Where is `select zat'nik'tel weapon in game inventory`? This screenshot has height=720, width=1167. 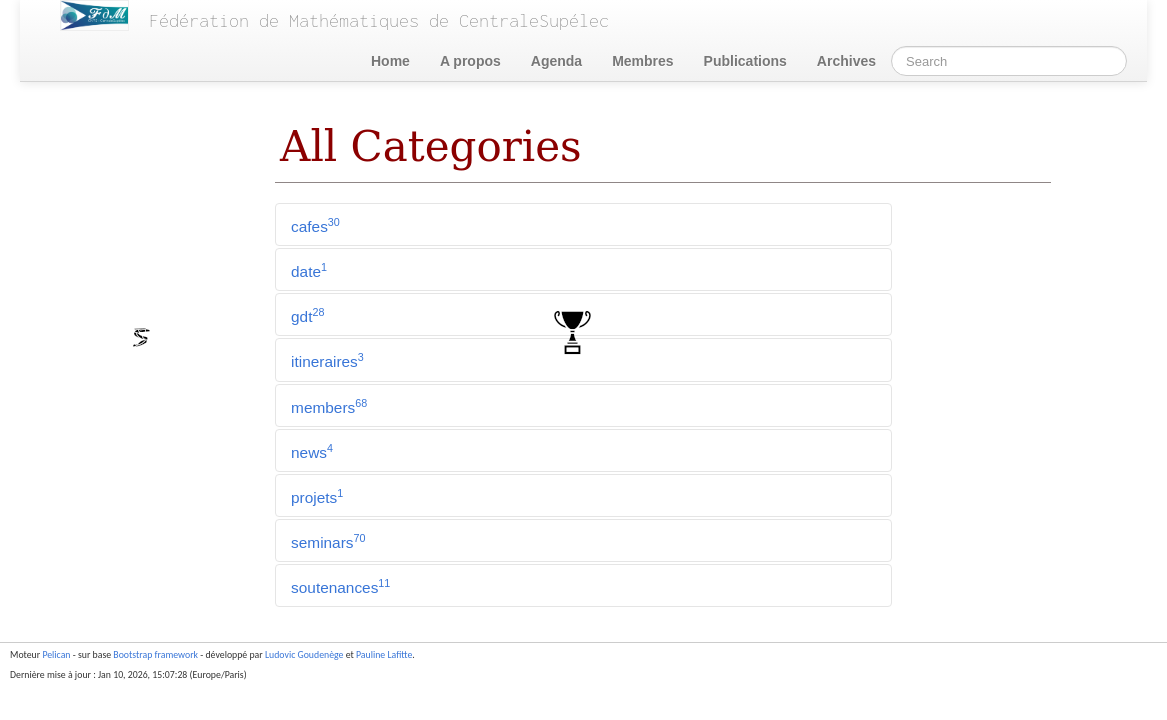 select zat'nik'tel weapon in game inventory is located at coordinates (141, 337).